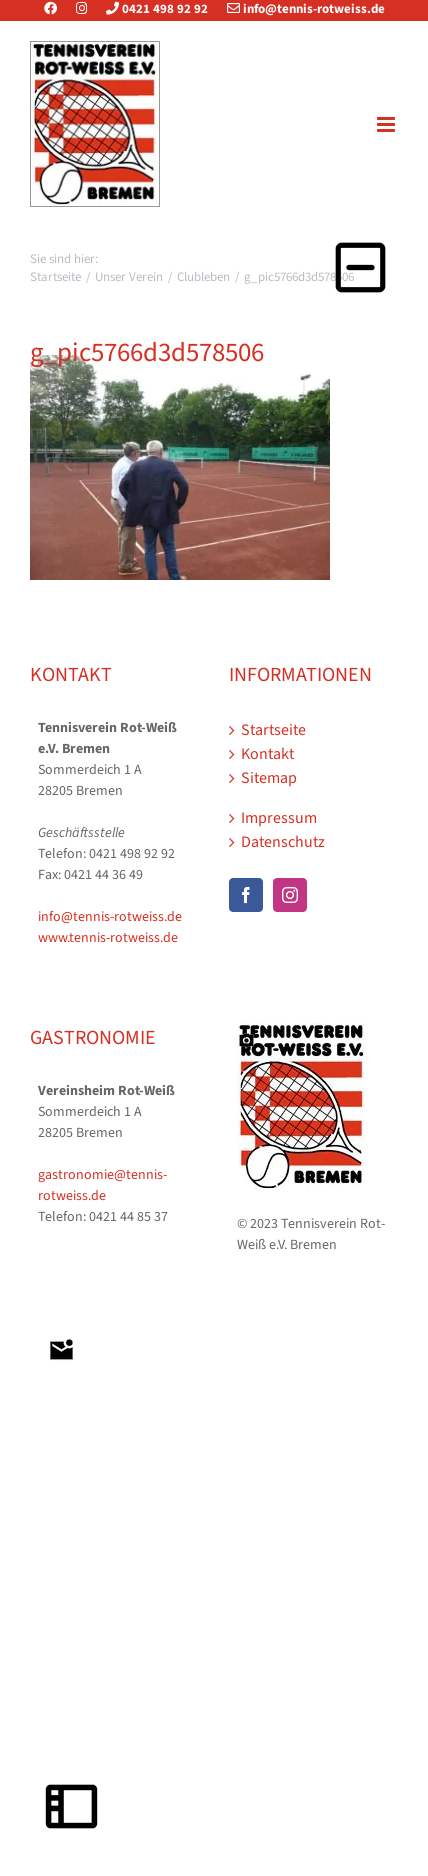 The width and height of the screenshot is (428, 1876). Describe the element at coordinates (246, 1040) in the screenshot. I see `open camera to take a photo` at that location.